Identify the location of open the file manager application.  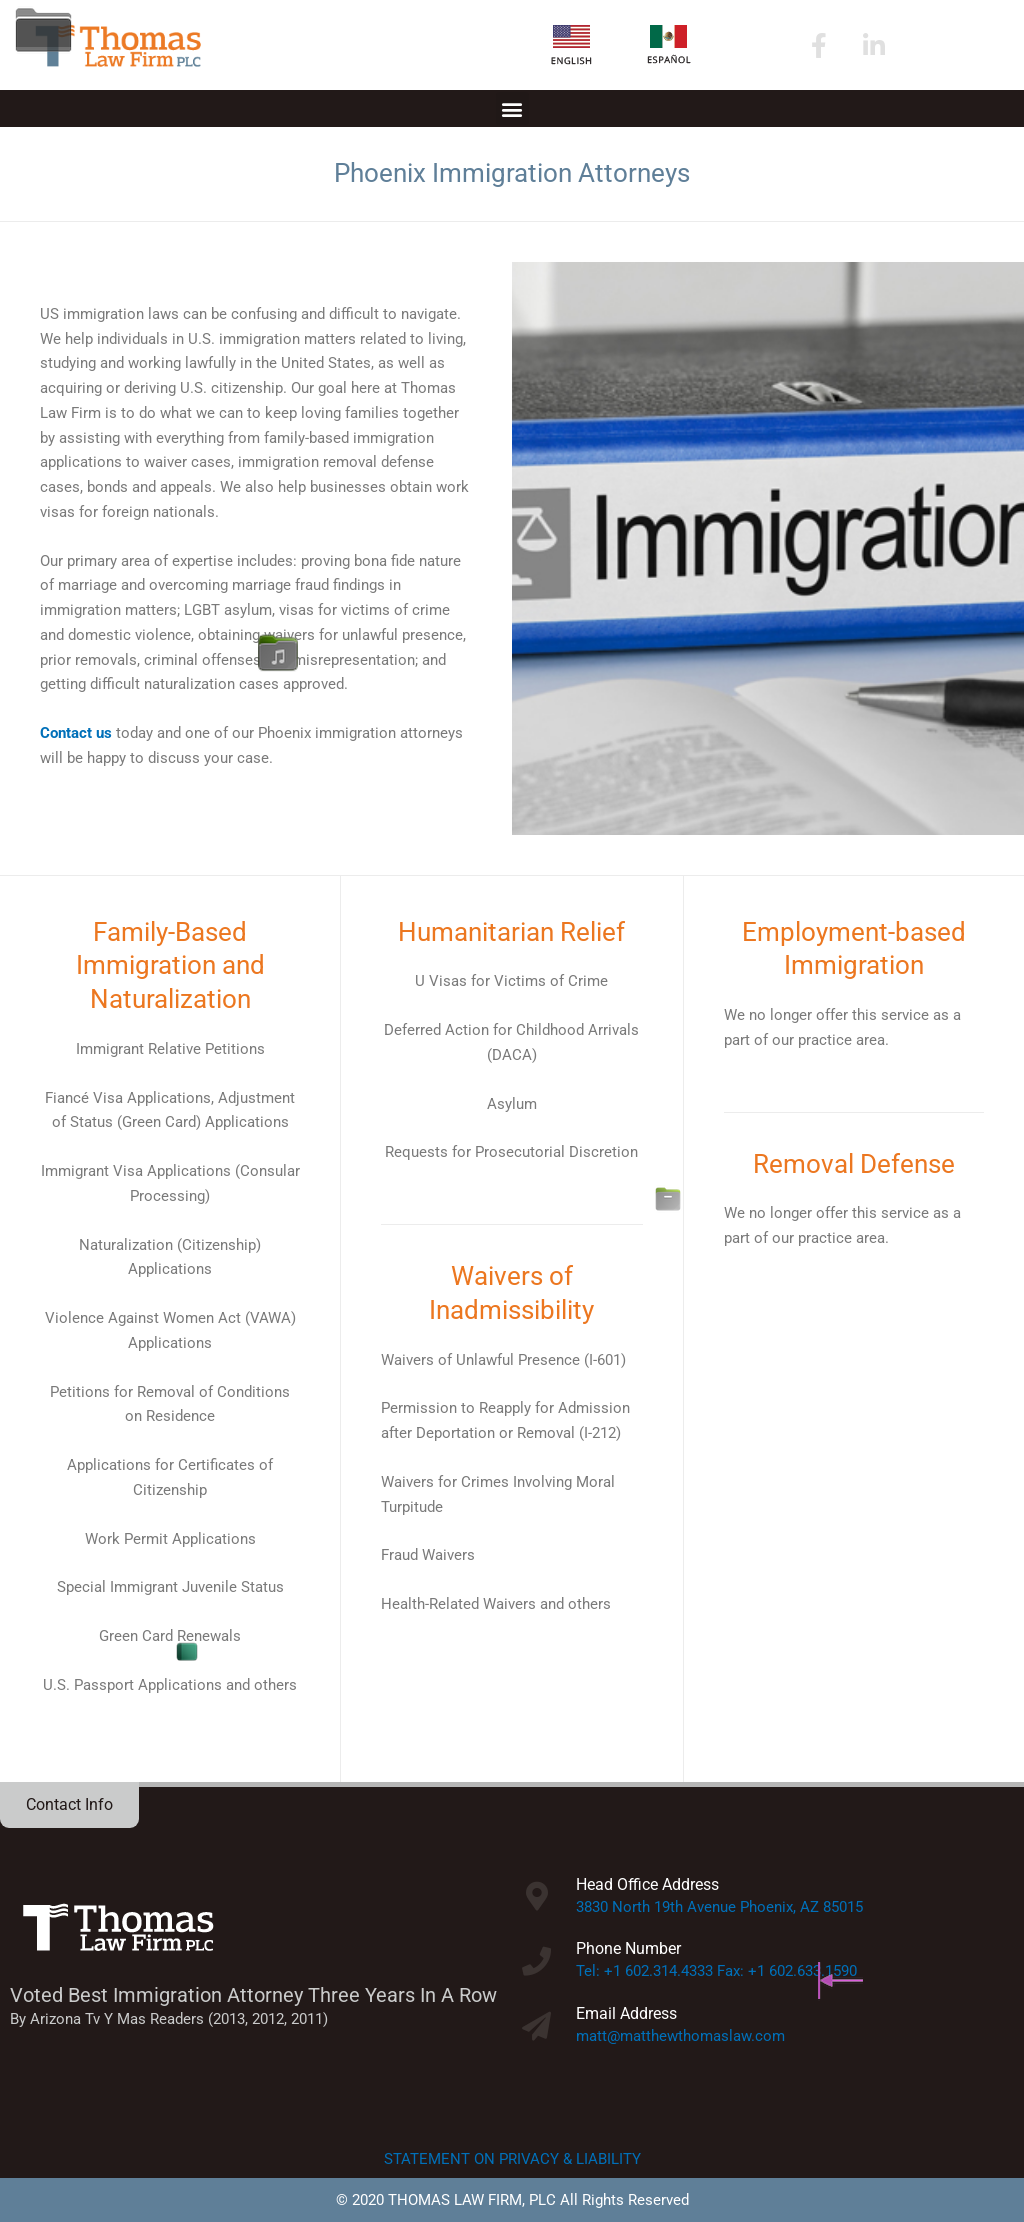
(668, 1199).